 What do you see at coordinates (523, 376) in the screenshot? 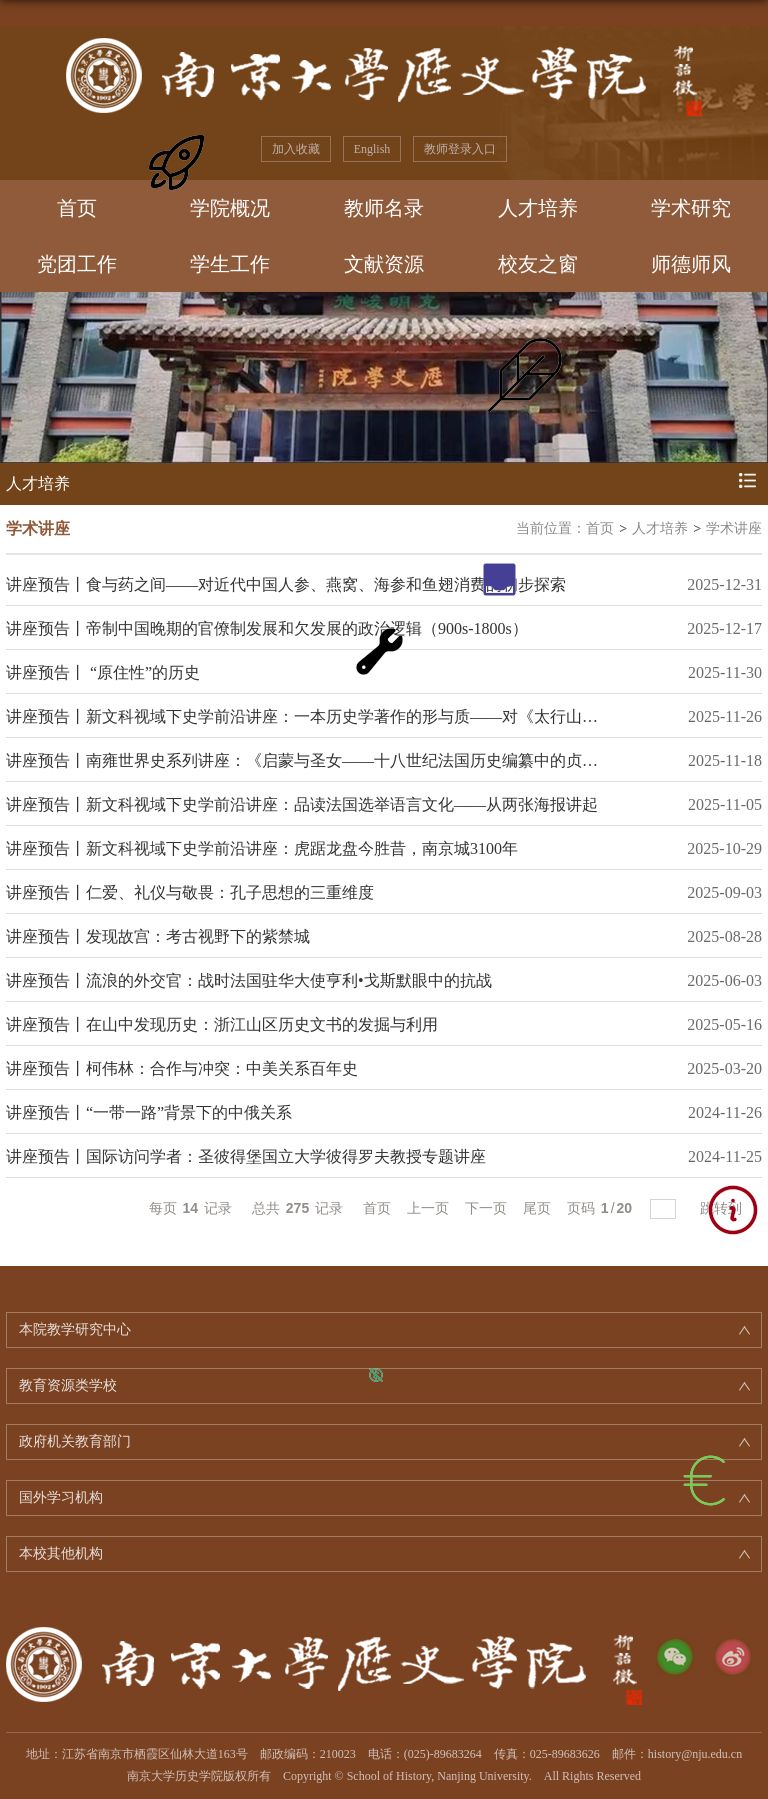
I see `compose a new post or message` at bounding box center [523, 376].